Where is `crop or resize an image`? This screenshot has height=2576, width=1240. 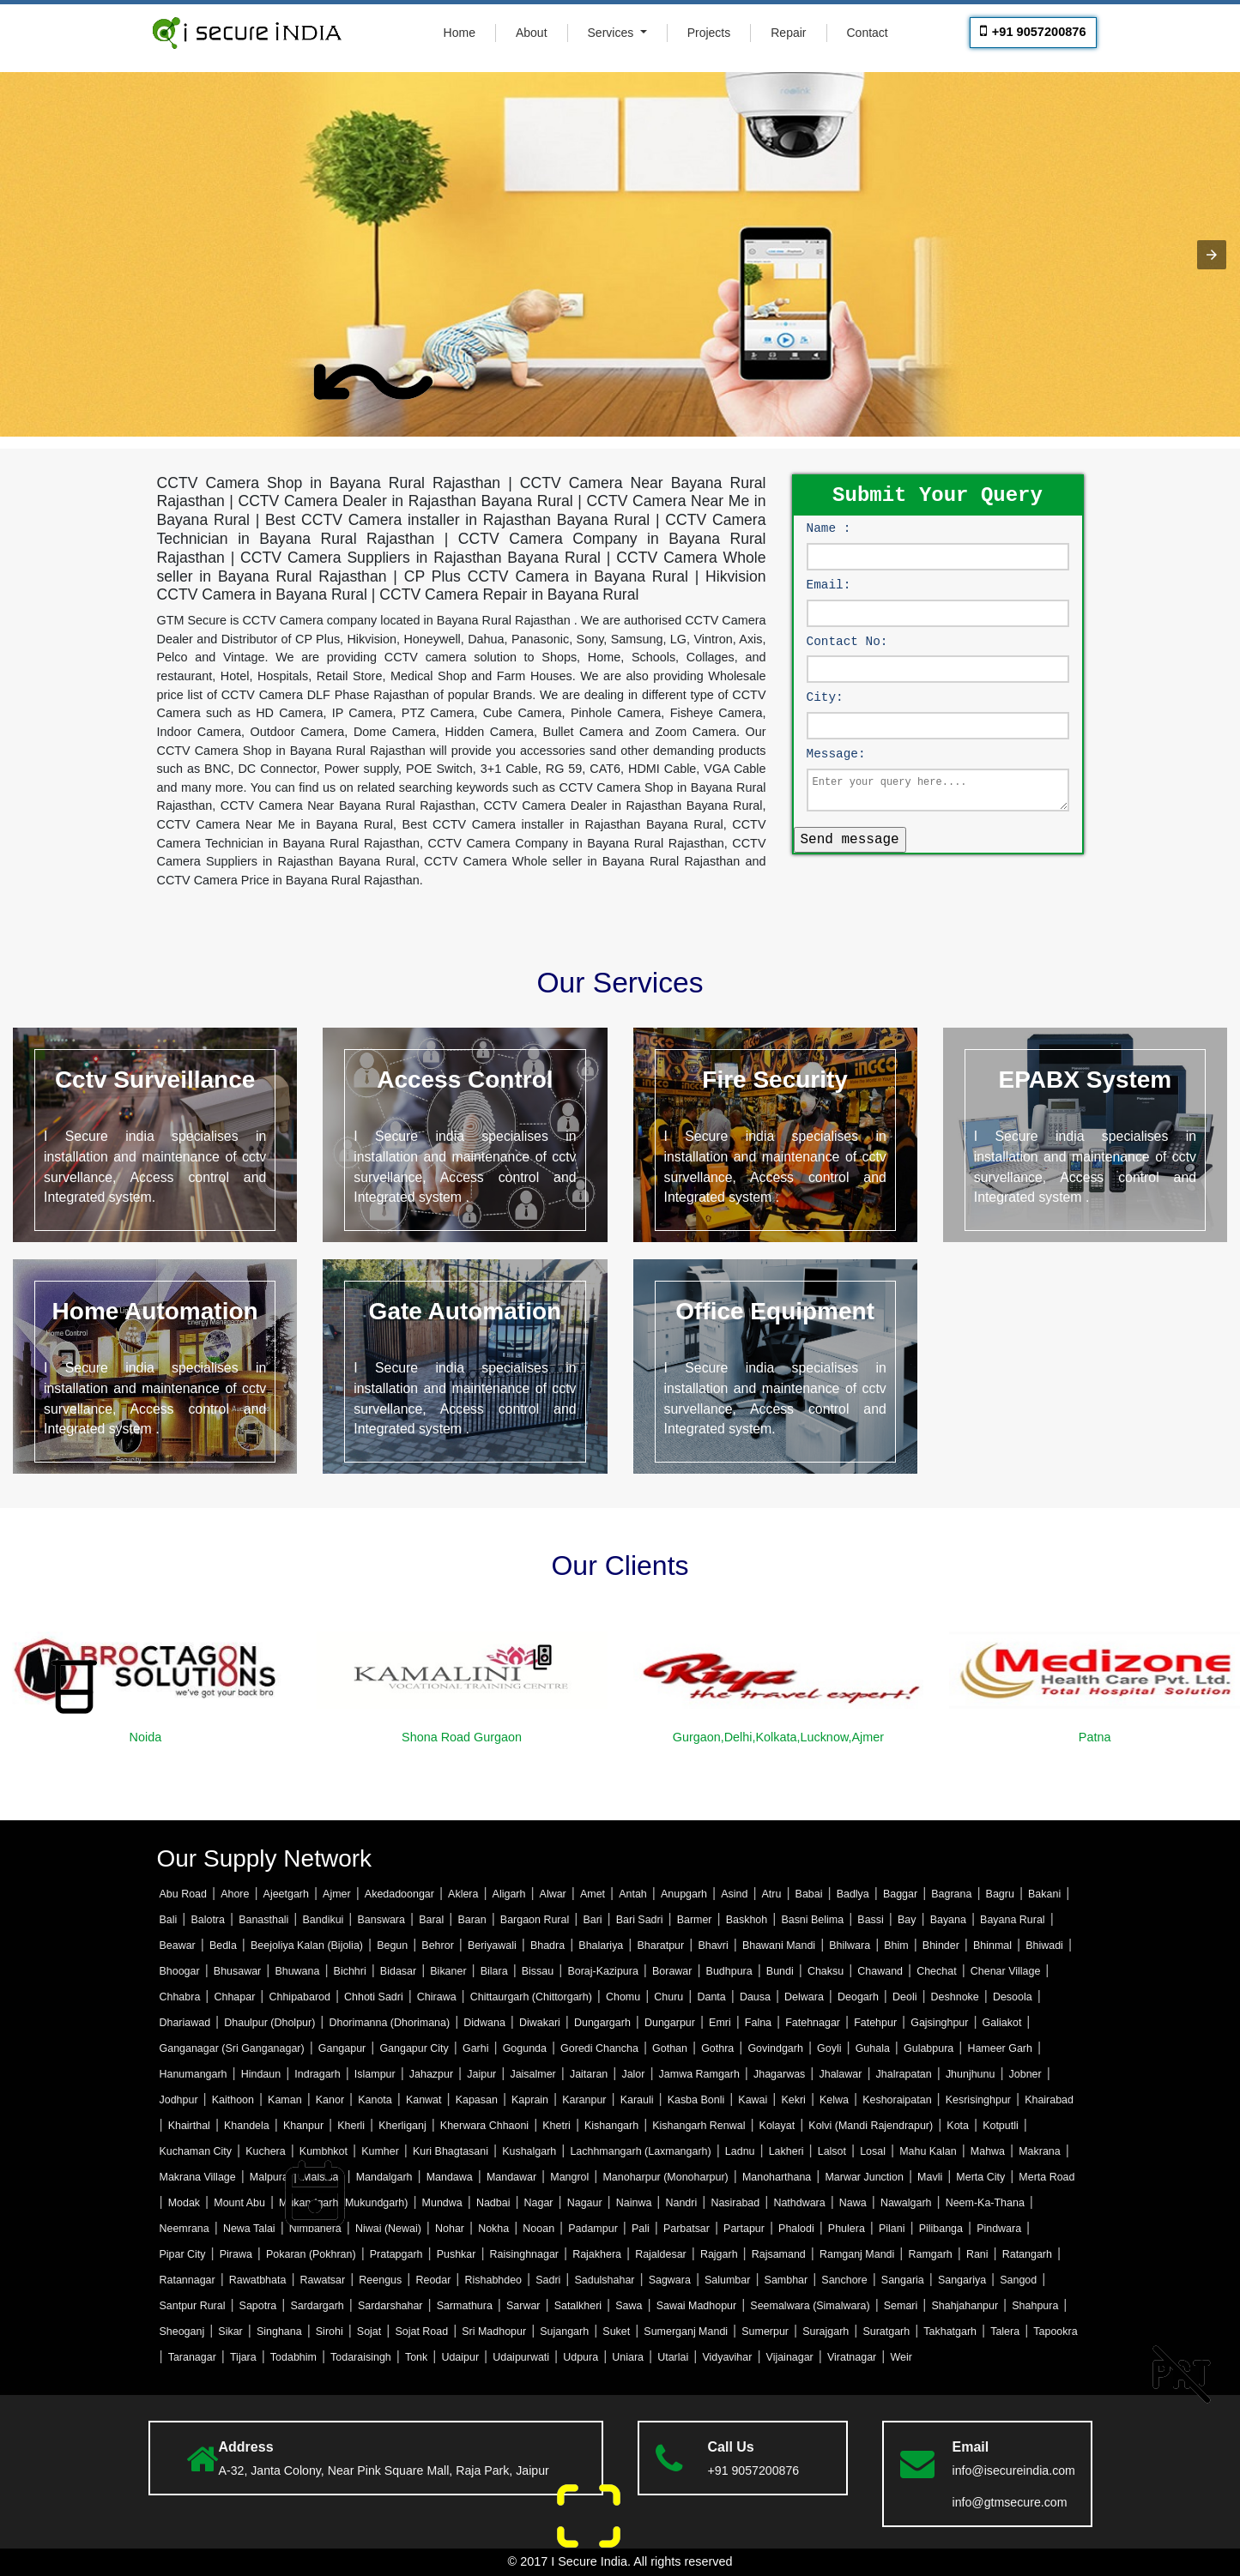
crop or resize an image is located at coordinates (589, 2516).